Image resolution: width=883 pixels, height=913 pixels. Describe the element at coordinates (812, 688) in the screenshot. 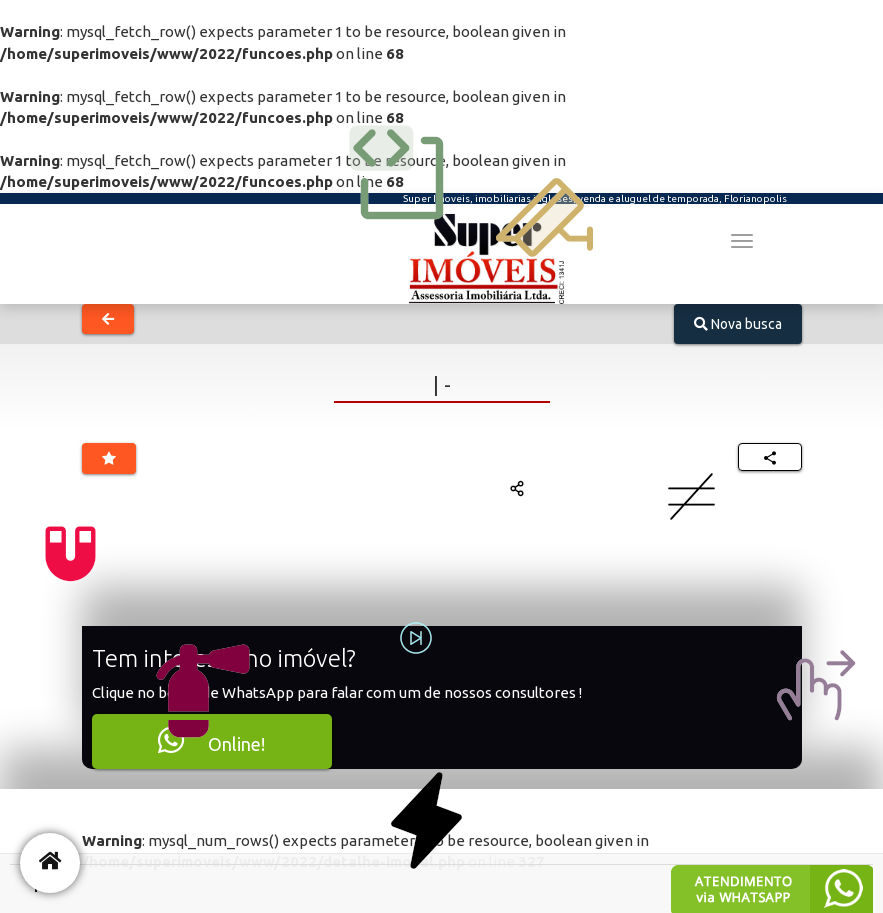

I see `swipe right to continue or proceed` at that location.